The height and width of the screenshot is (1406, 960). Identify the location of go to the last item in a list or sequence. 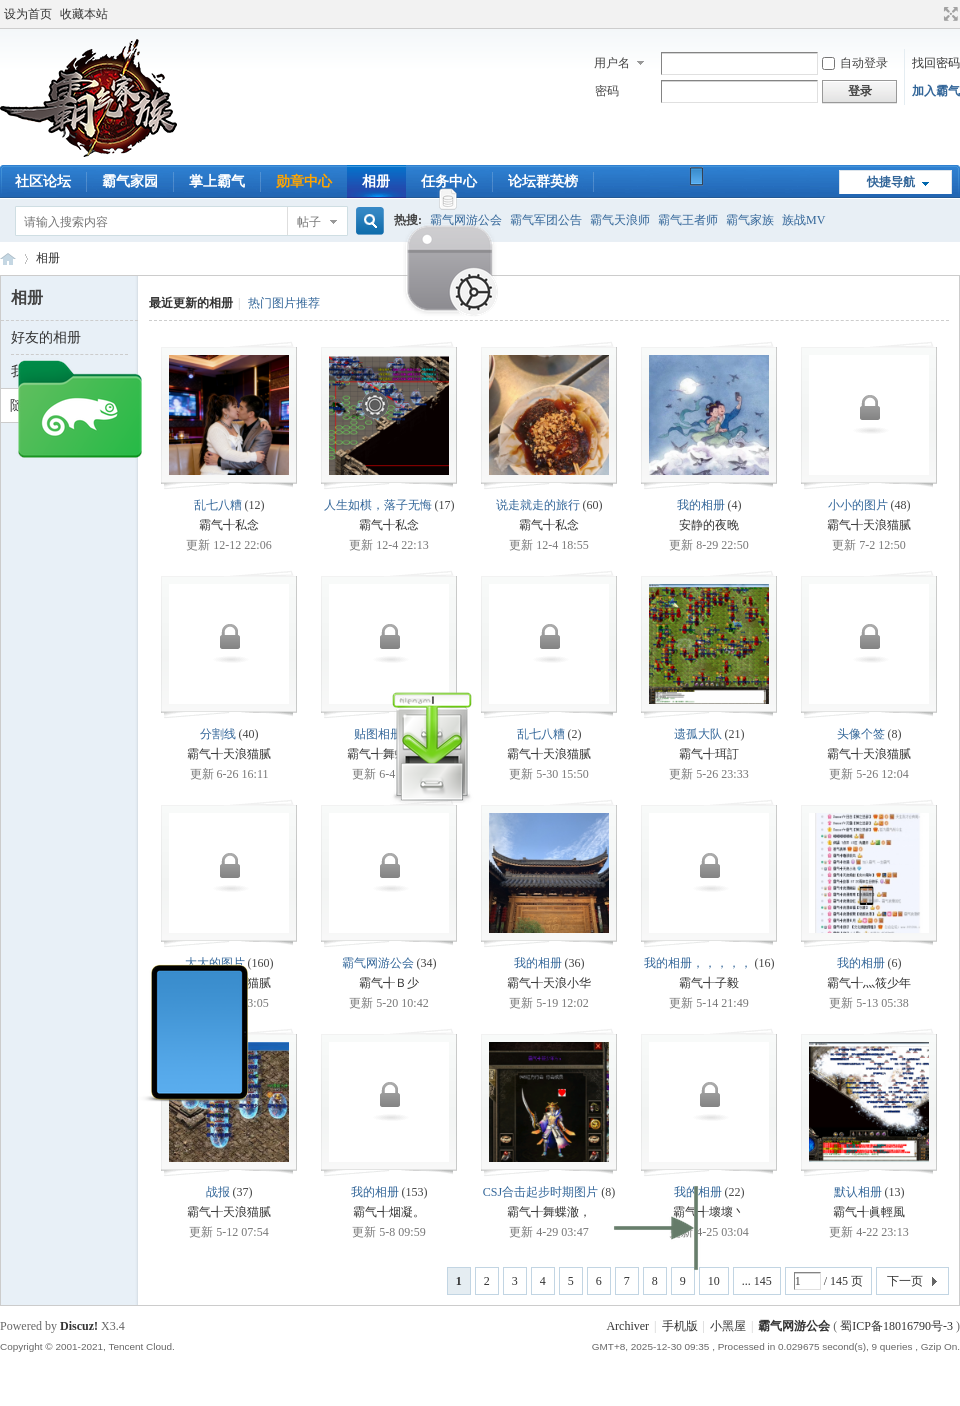
(656, 1228).